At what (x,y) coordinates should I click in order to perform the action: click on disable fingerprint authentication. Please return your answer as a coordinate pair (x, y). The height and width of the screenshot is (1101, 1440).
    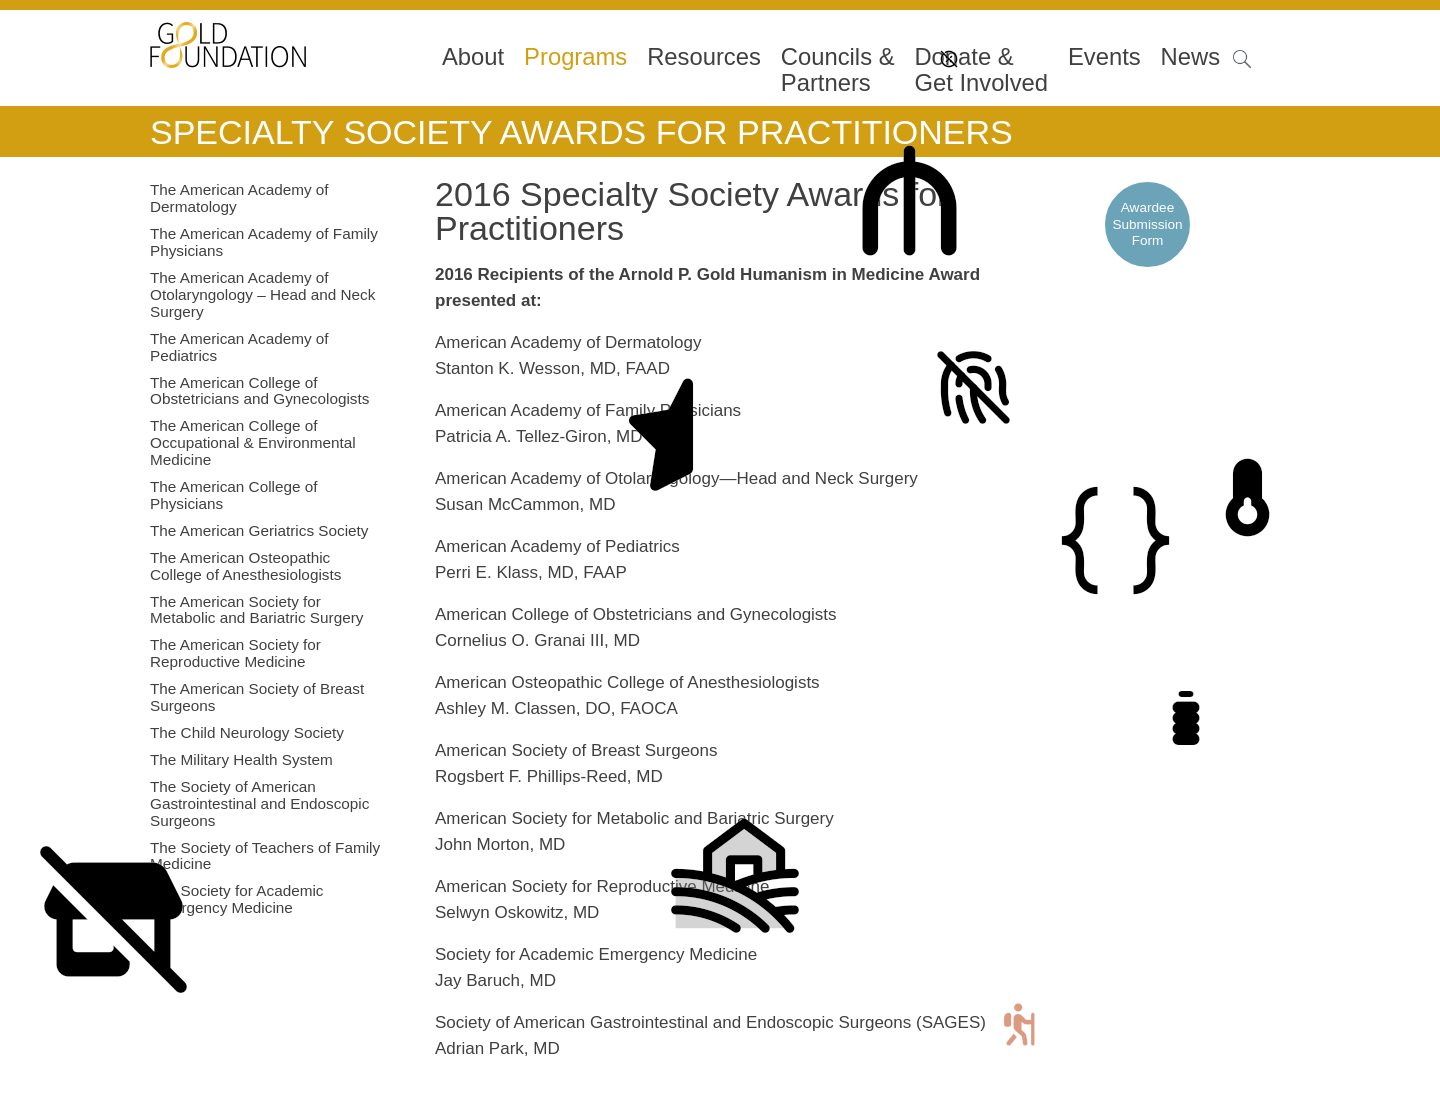
    Looking at the image, I should click on (973, 387).